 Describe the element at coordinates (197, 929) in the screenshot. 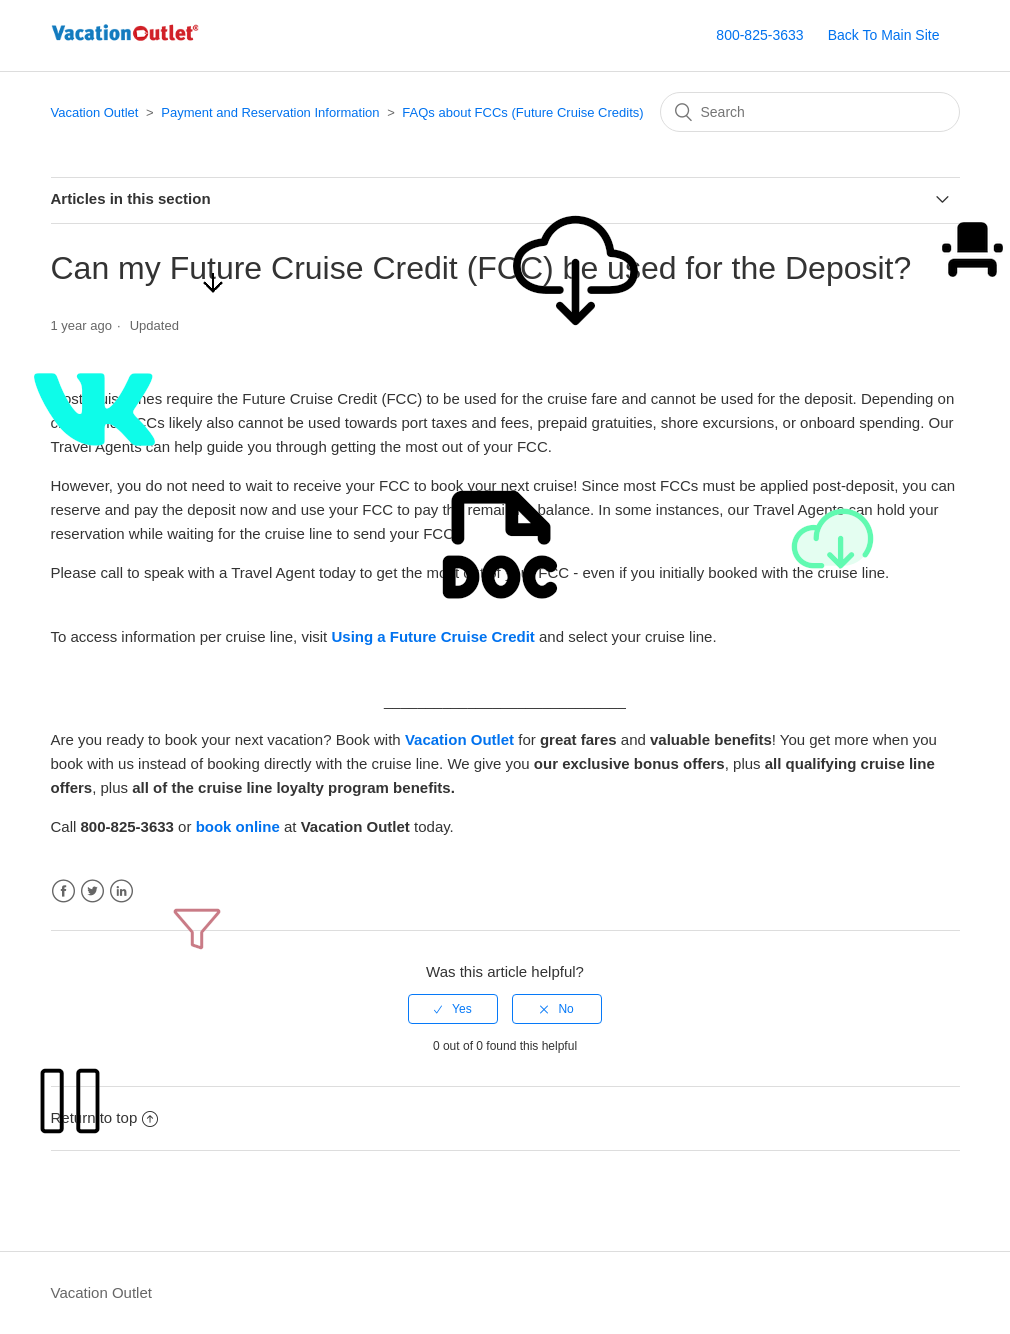

I see `filter or sort content` at that location.